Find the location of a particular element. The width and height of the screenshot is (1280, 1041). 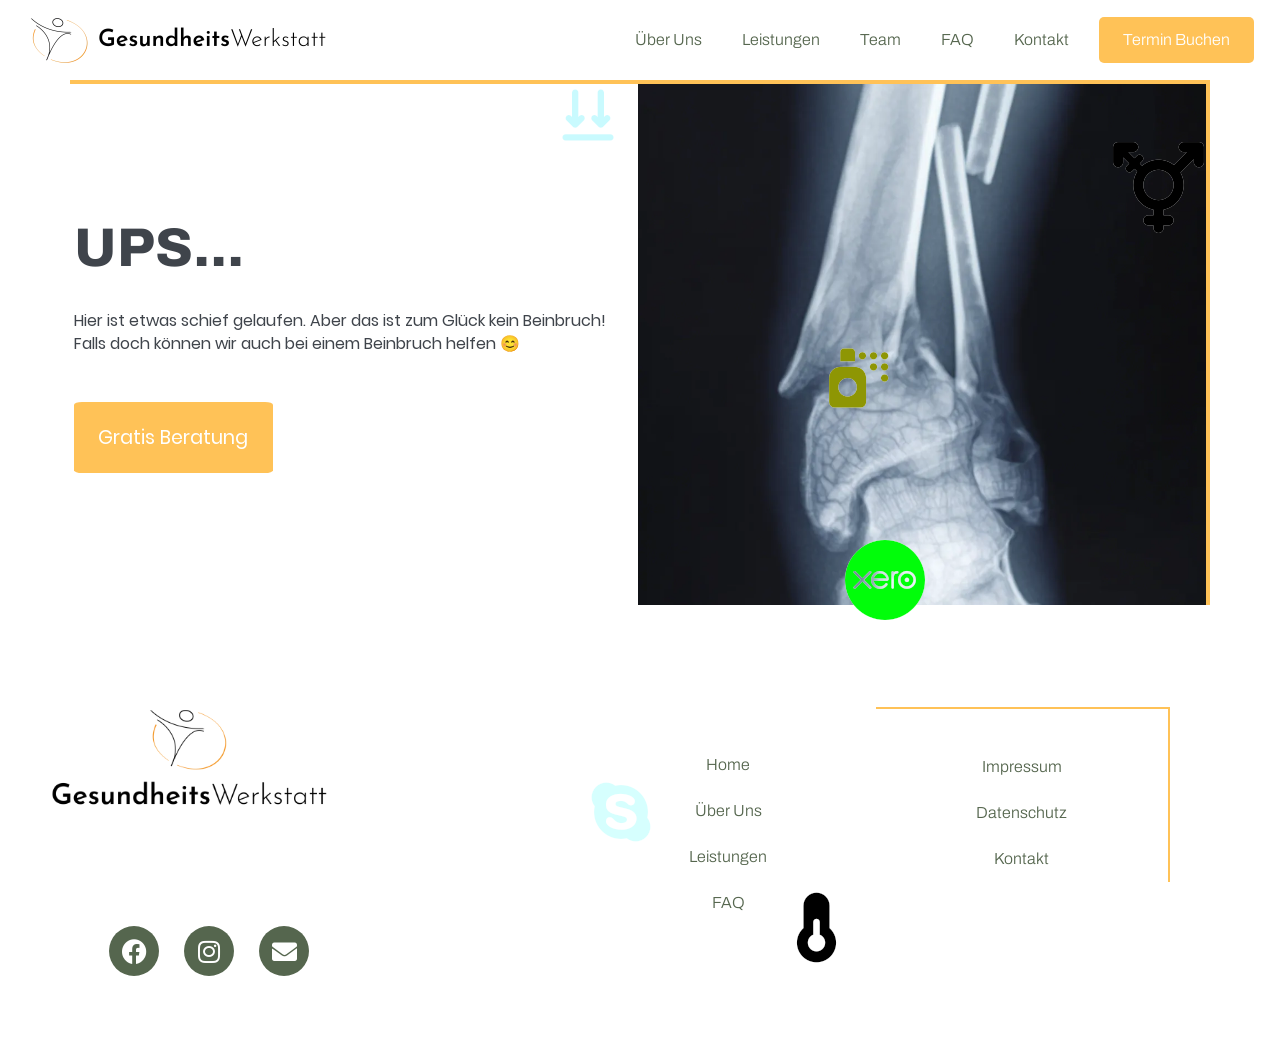

download all items to device is located at coordinates (588, 115).